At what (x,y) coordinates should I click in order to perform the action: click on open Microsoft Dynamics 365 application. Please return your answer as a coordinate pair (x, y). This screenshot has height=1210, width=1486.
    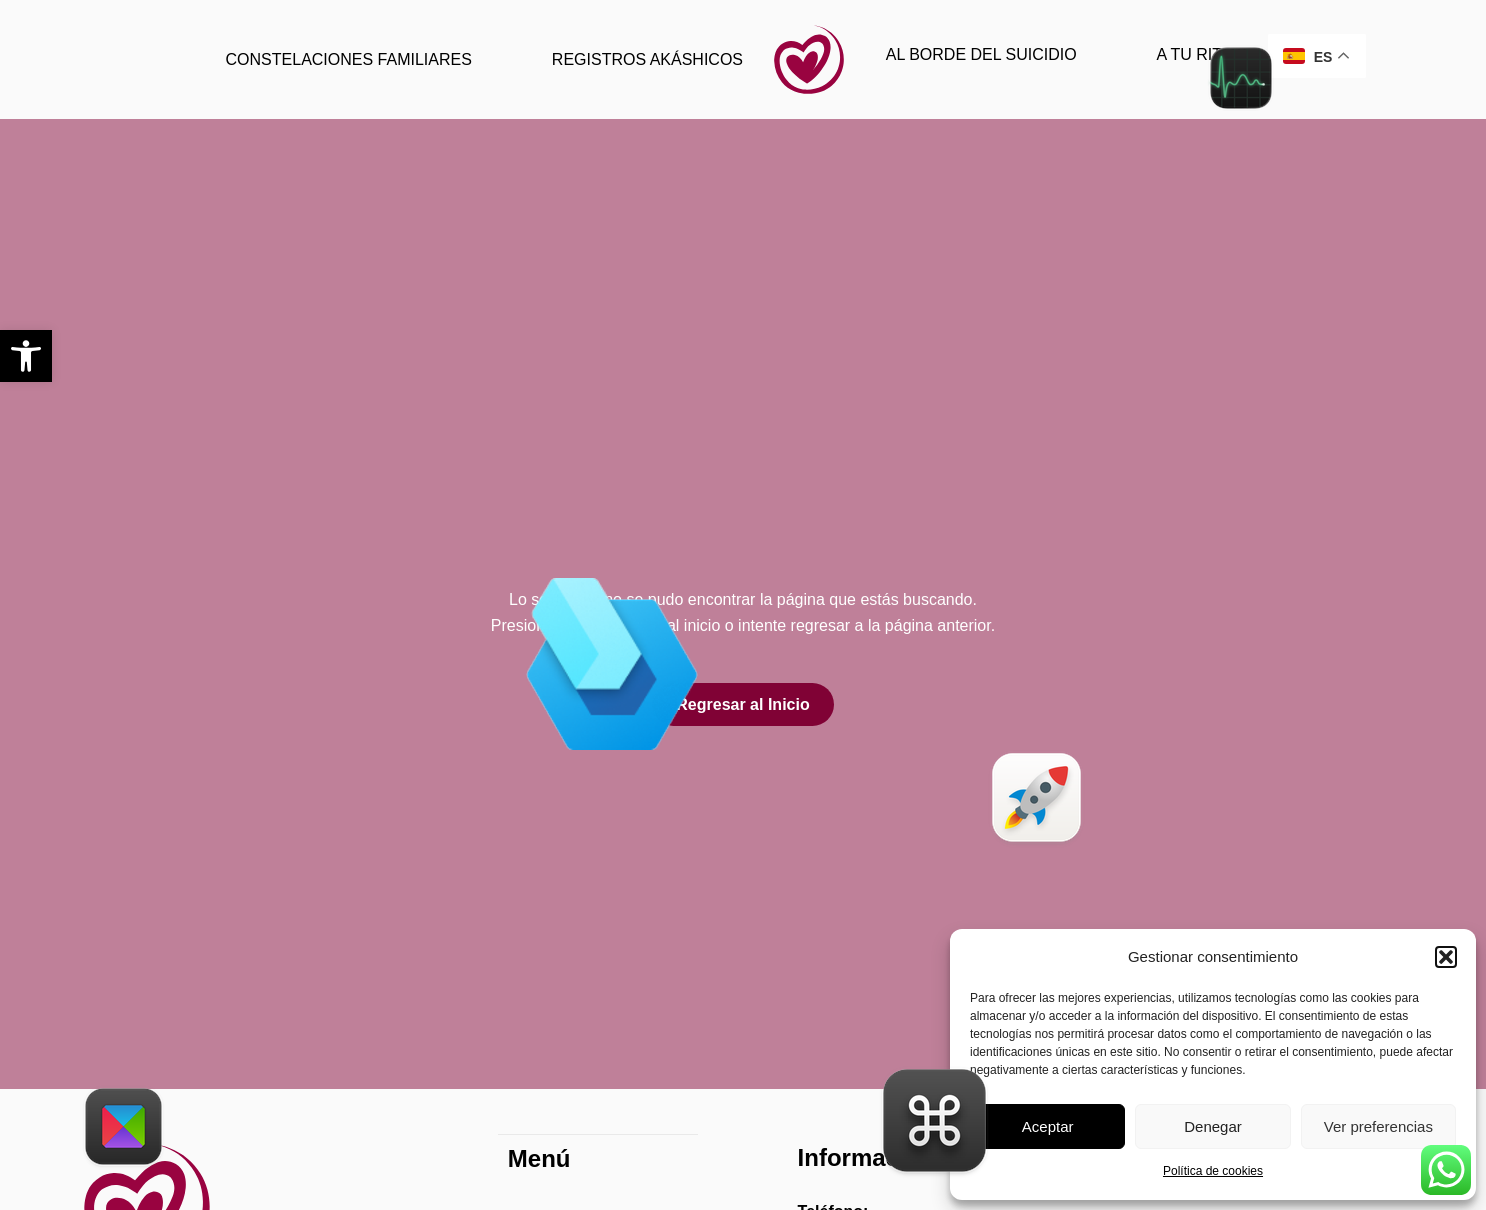
    Looking at the image, I should click on (612, 664).